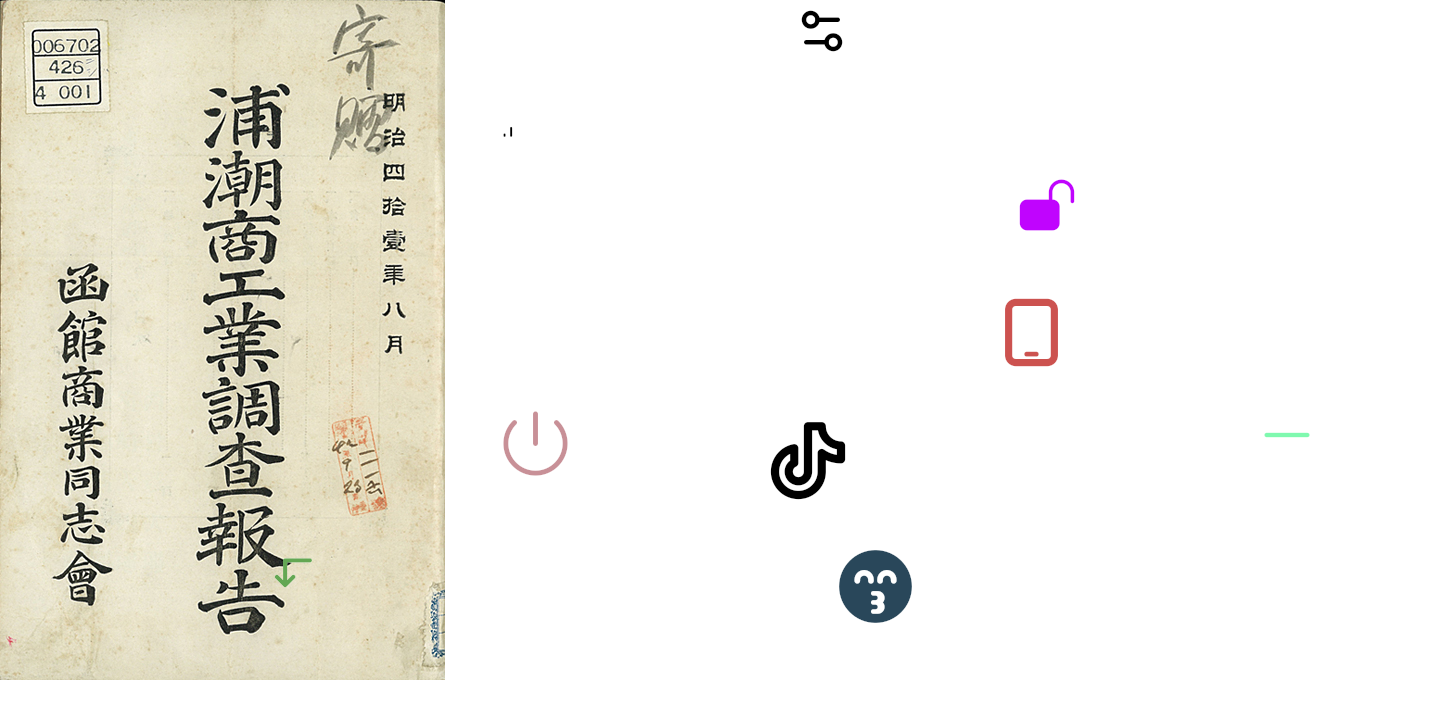 This screenshot has width=1440, height=720. I want to click on open TikTok app, so click(808, 462).